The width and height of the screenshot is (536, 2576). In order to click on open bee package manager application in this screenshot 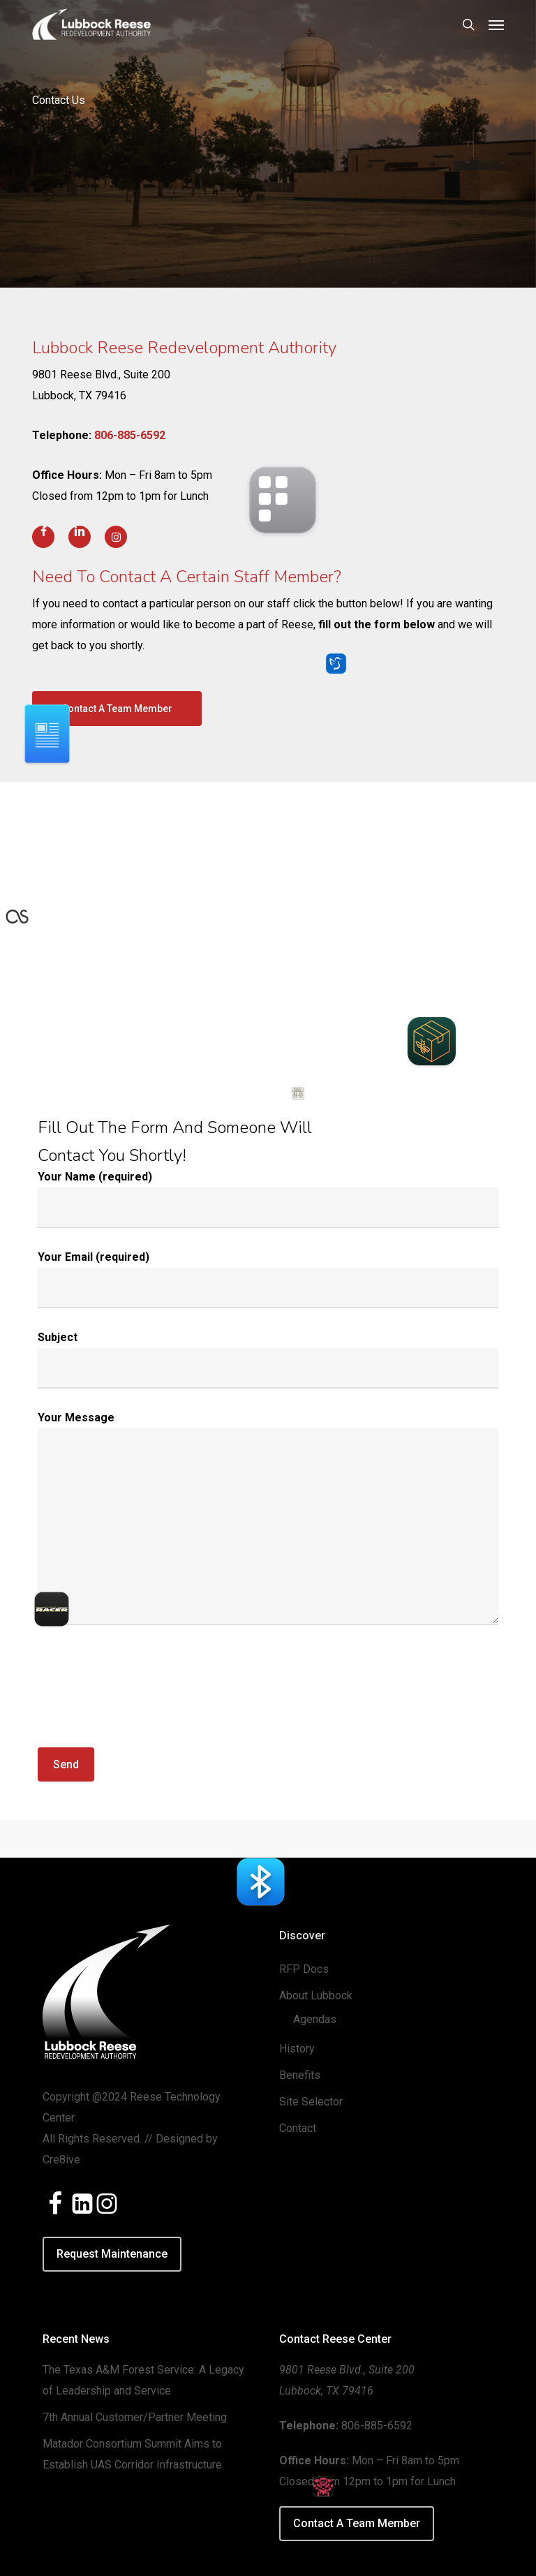, I will do `click(431, 1041)`.